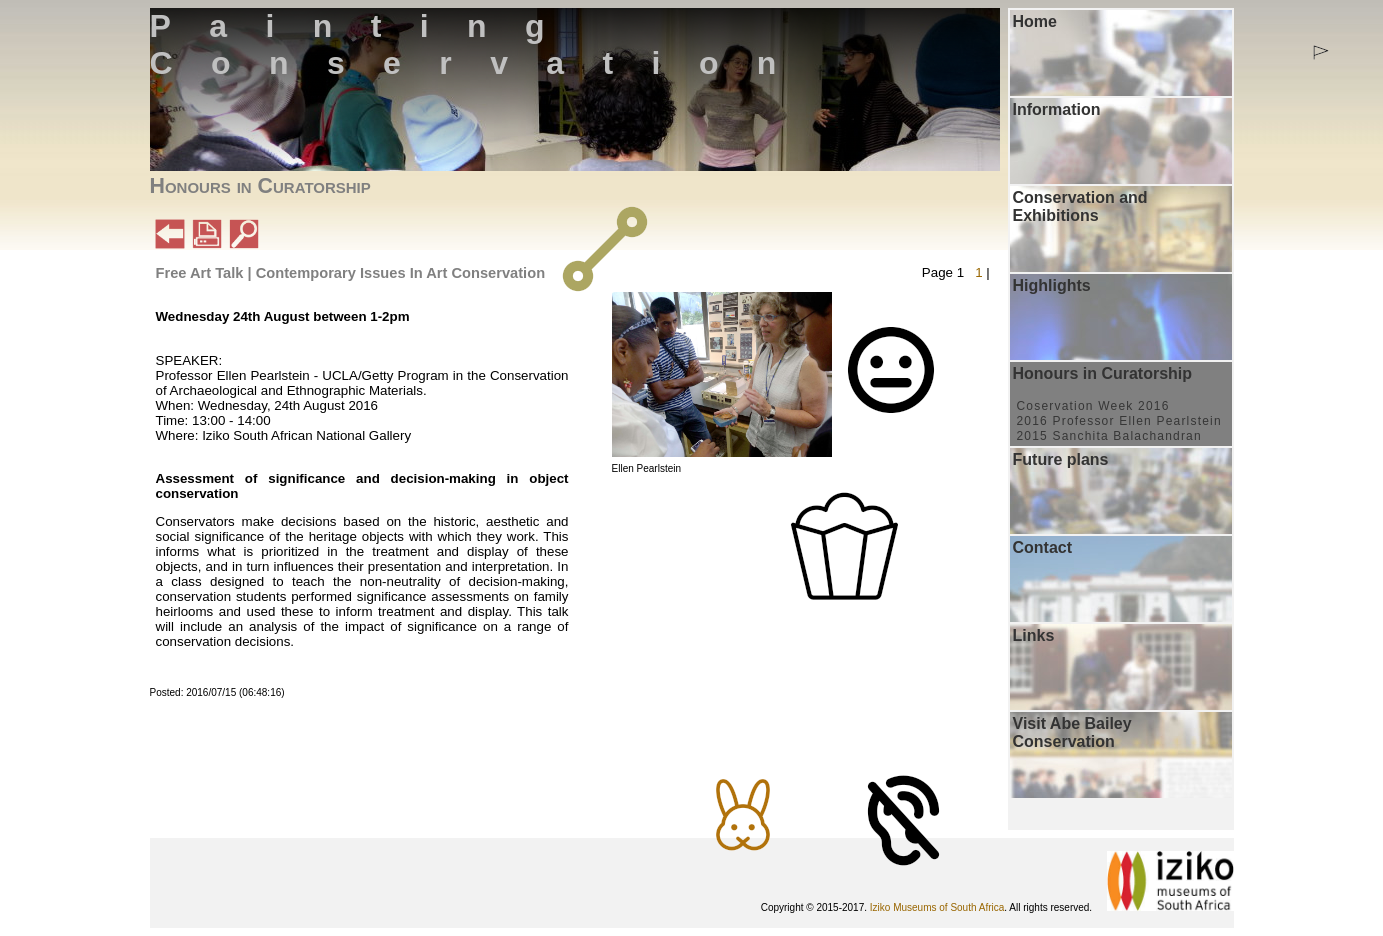 This screenshot has height=936, width=1383. Describe the element at coordinates (1319, 52) in the screenshot. I see `flag or bookmark an item` at that location.